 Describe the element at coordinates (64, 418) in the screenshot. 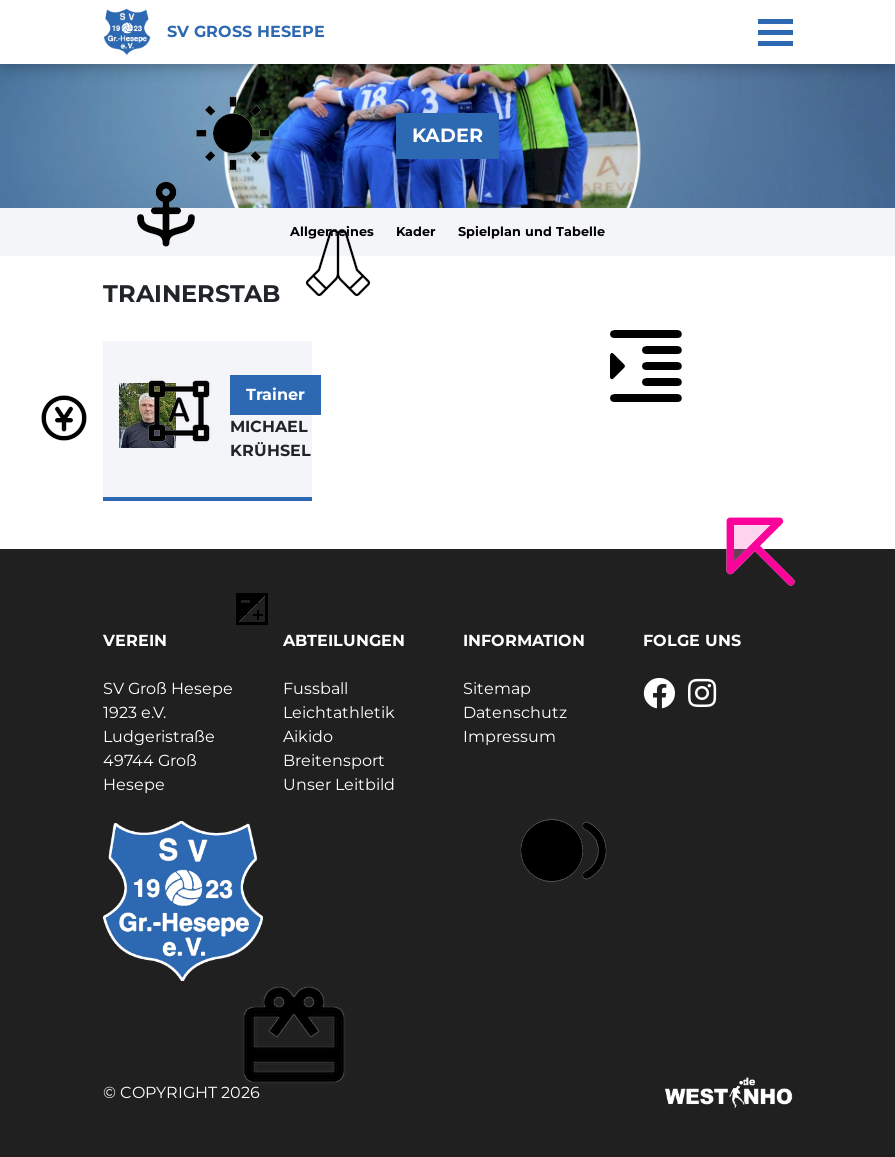

I see `make a payment in chinese yuan` at that location.